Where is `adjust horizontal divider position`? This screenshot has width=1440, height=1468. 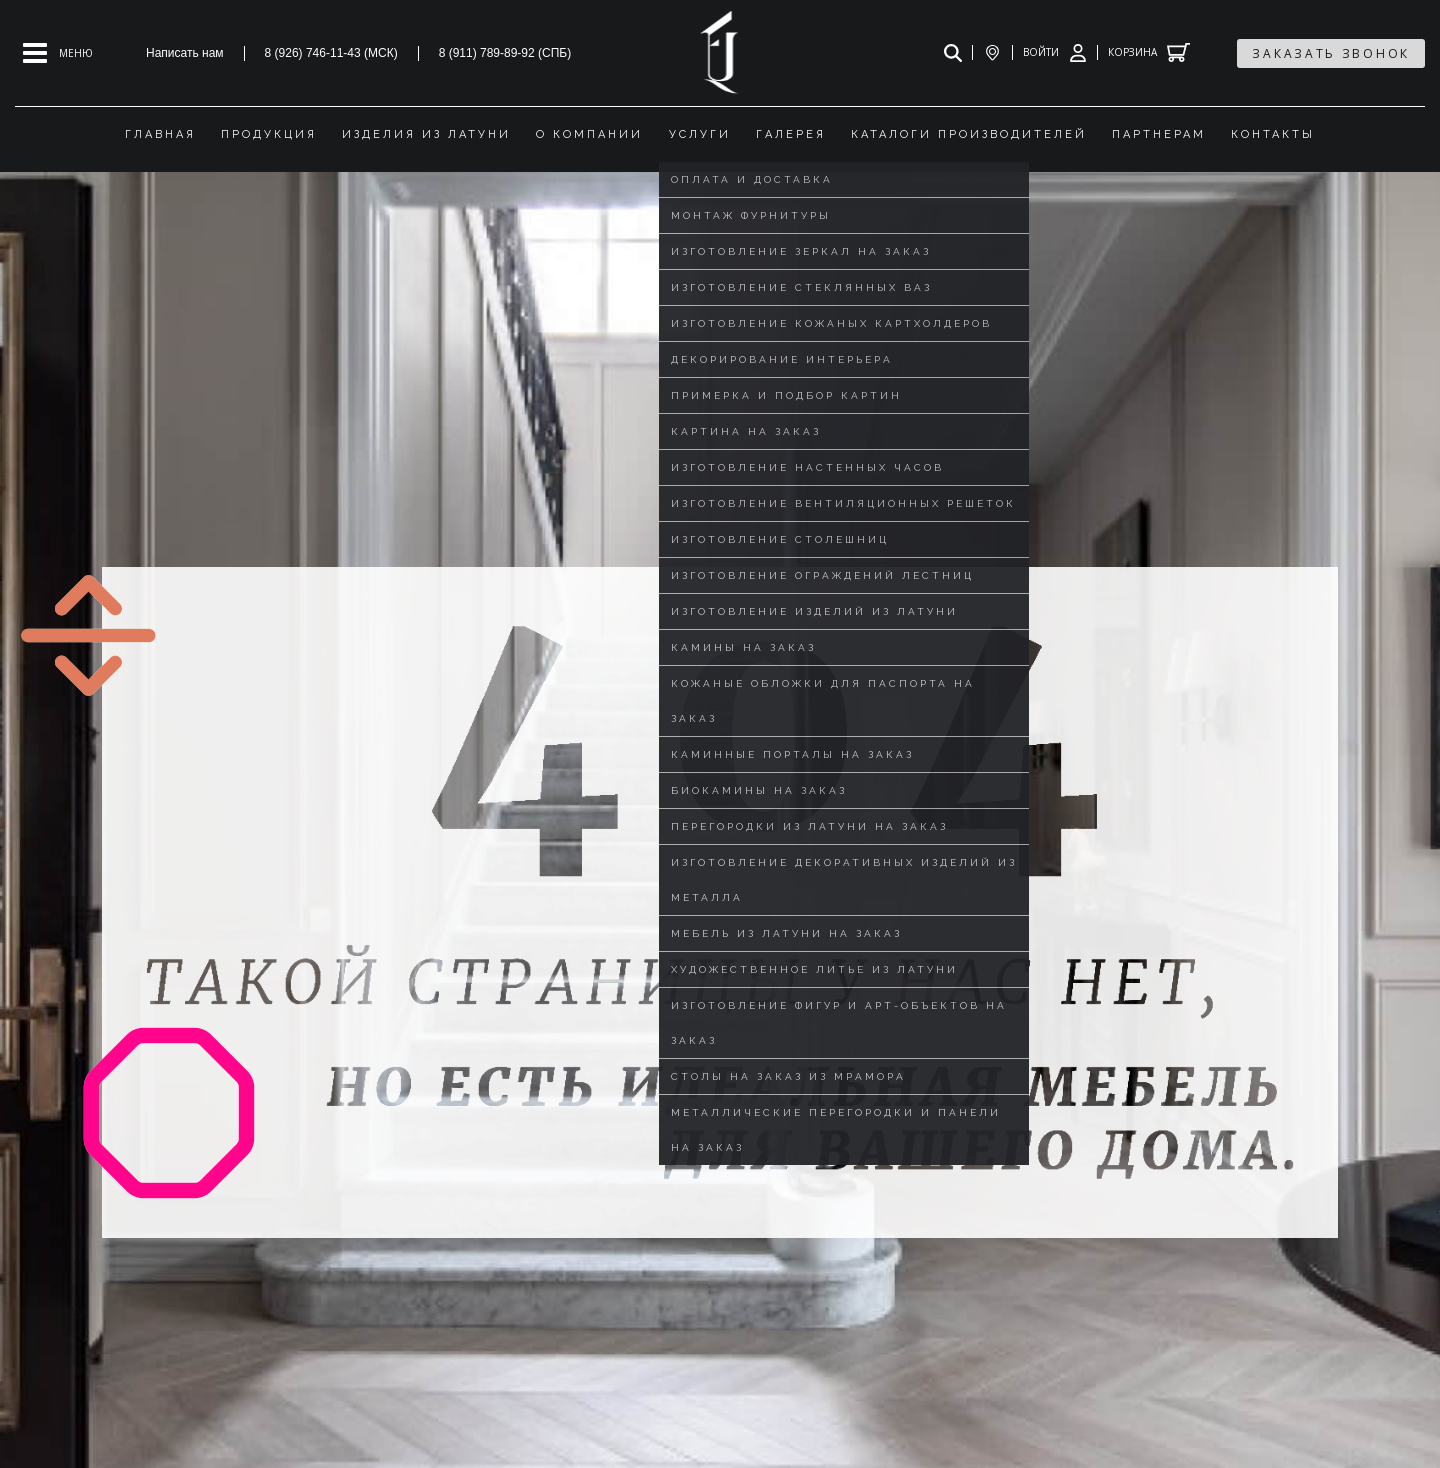
adjust horizontal divider position is located at coordinates (88, 635).